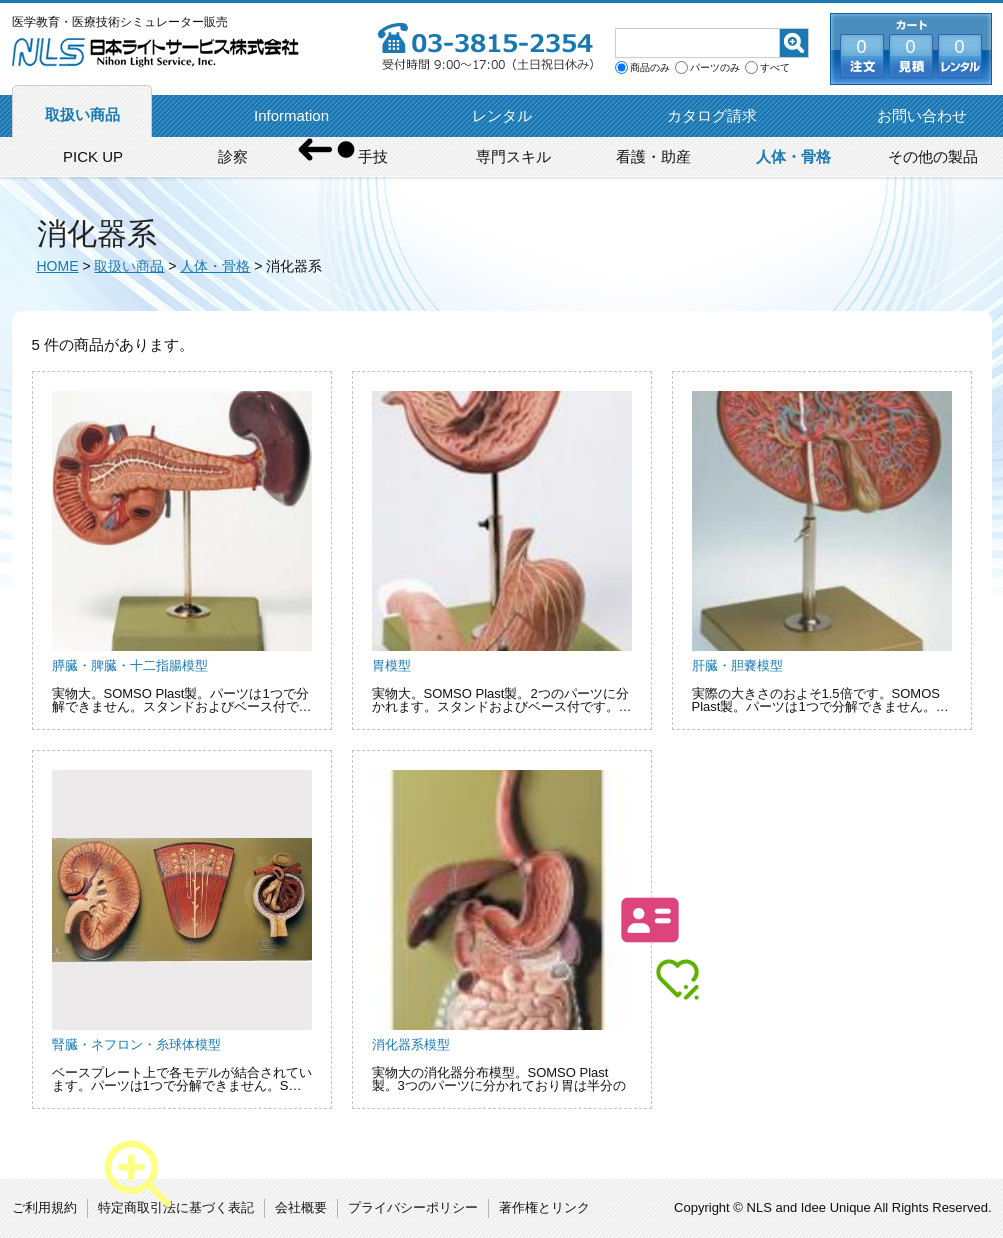 The height and width of the screenshot is (1238, 1003). Describe the element at coordinates (677, 978) in the screenshot. I see `view discounted favorites or wishlist items` at that location.